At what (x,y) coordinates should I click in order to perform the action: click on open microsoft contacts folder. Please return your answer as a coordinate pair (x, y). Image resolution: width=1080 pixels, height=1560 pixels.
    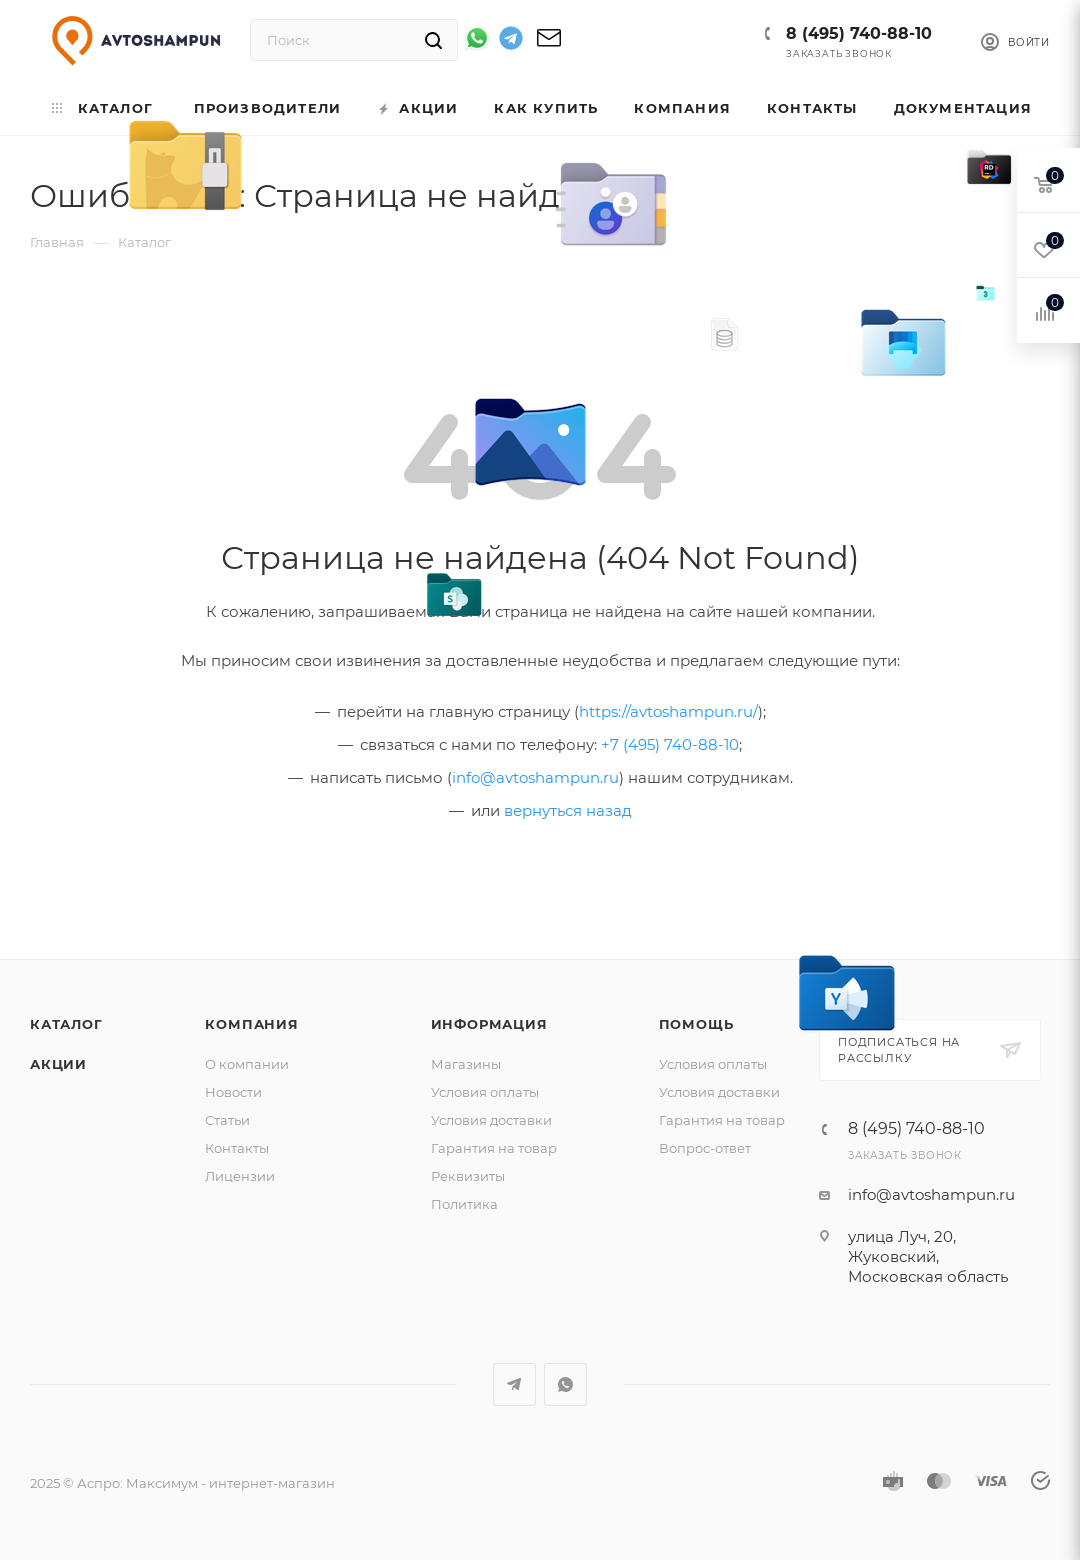
    Looking at the image, I should click on (613, 207).